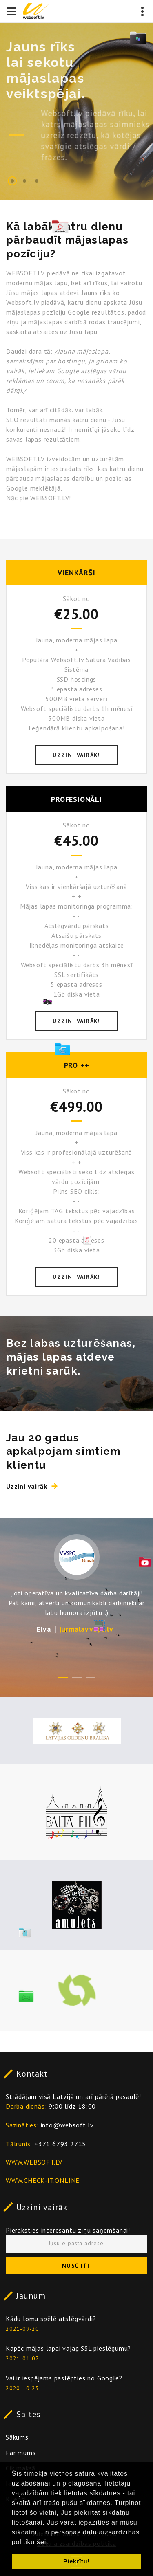 The height and width of the screenshot is (2576, 153). What do you see at coordinates (26, 1996) in the screenshot?
I see `open your games folder` at bounding box center [26, 1996].